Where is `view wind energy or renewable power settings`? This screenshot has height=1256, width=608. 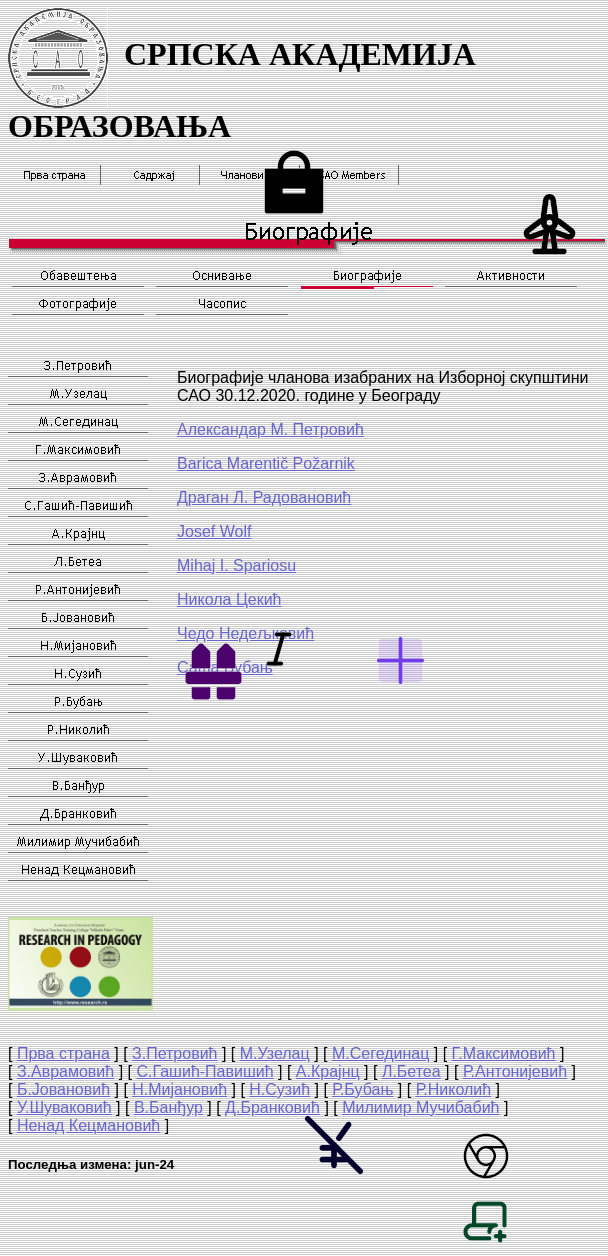
view wind energy or renewable power settings is located at coordinates (549, 225).